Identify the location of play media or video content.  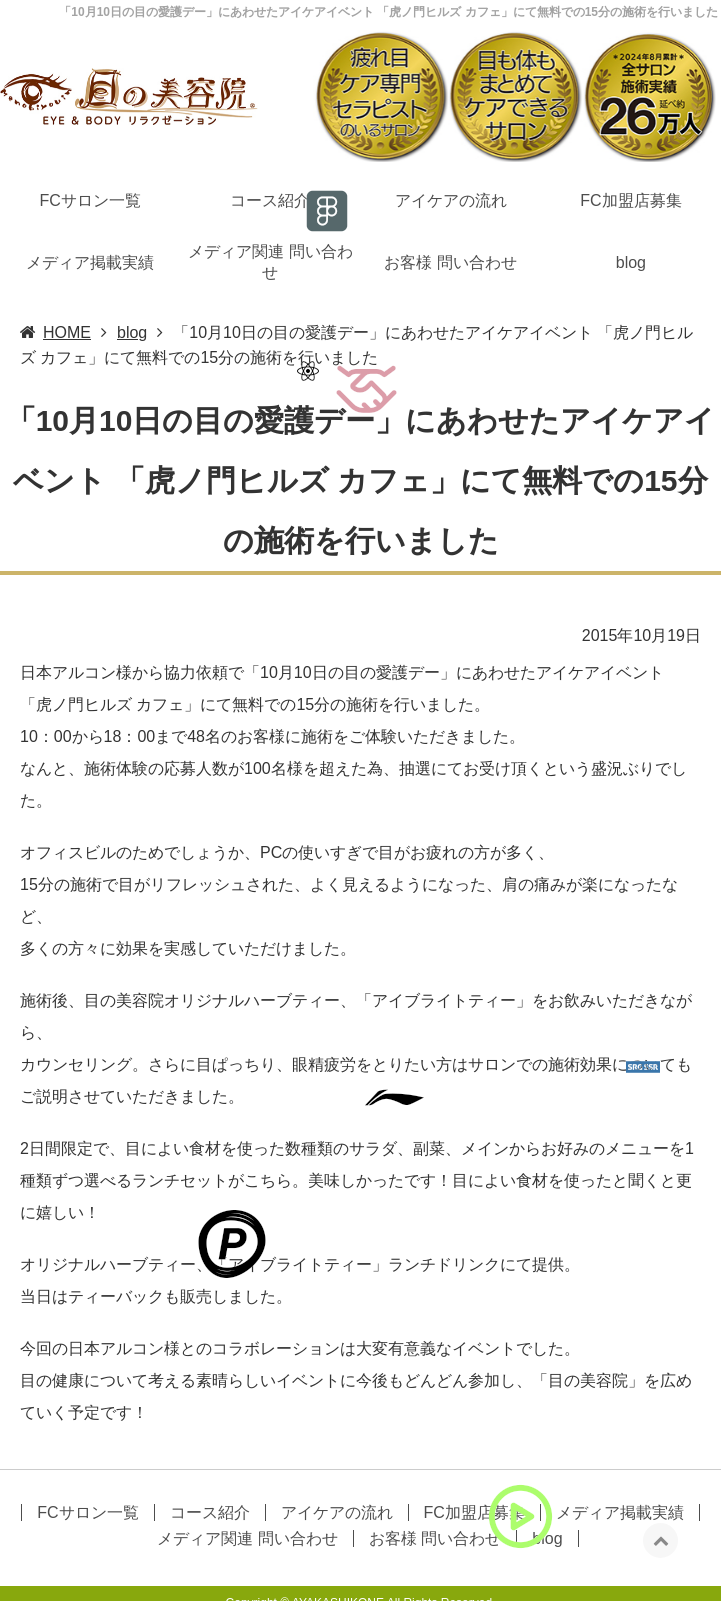
(520, 1516).